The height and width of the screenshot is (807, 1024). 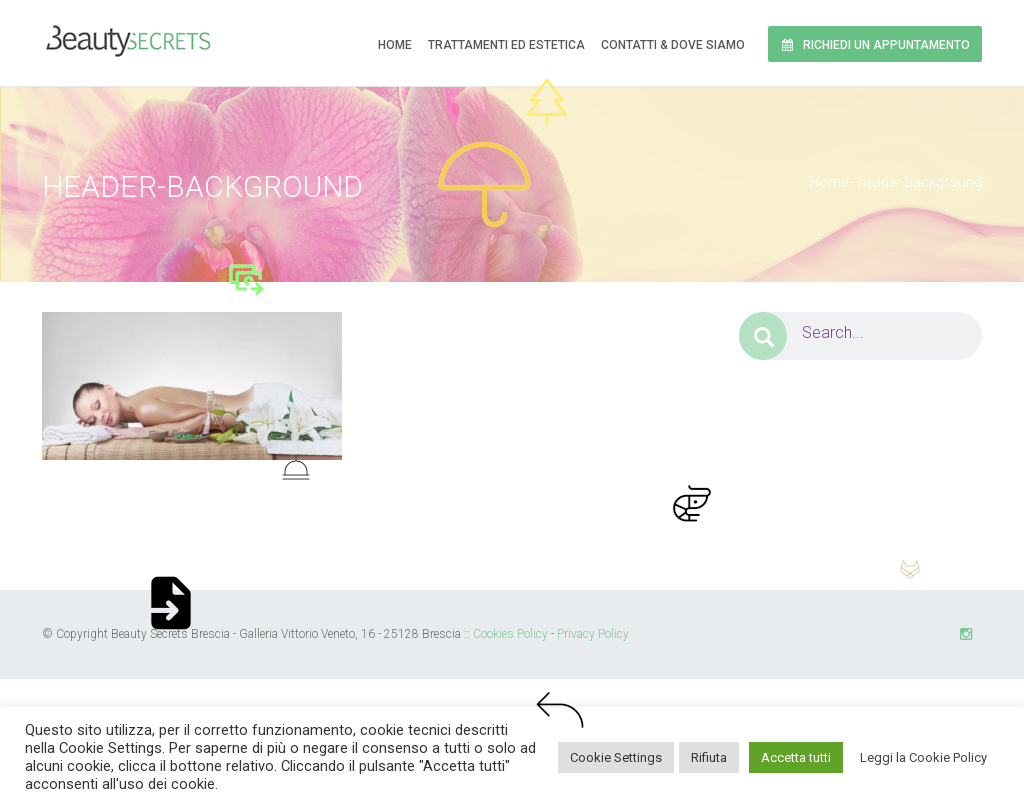 What do you see at coordinates (484, 184) in the screenshot?
I see `indicates weather protection or rain forecast` at bounding box center [484, 184].